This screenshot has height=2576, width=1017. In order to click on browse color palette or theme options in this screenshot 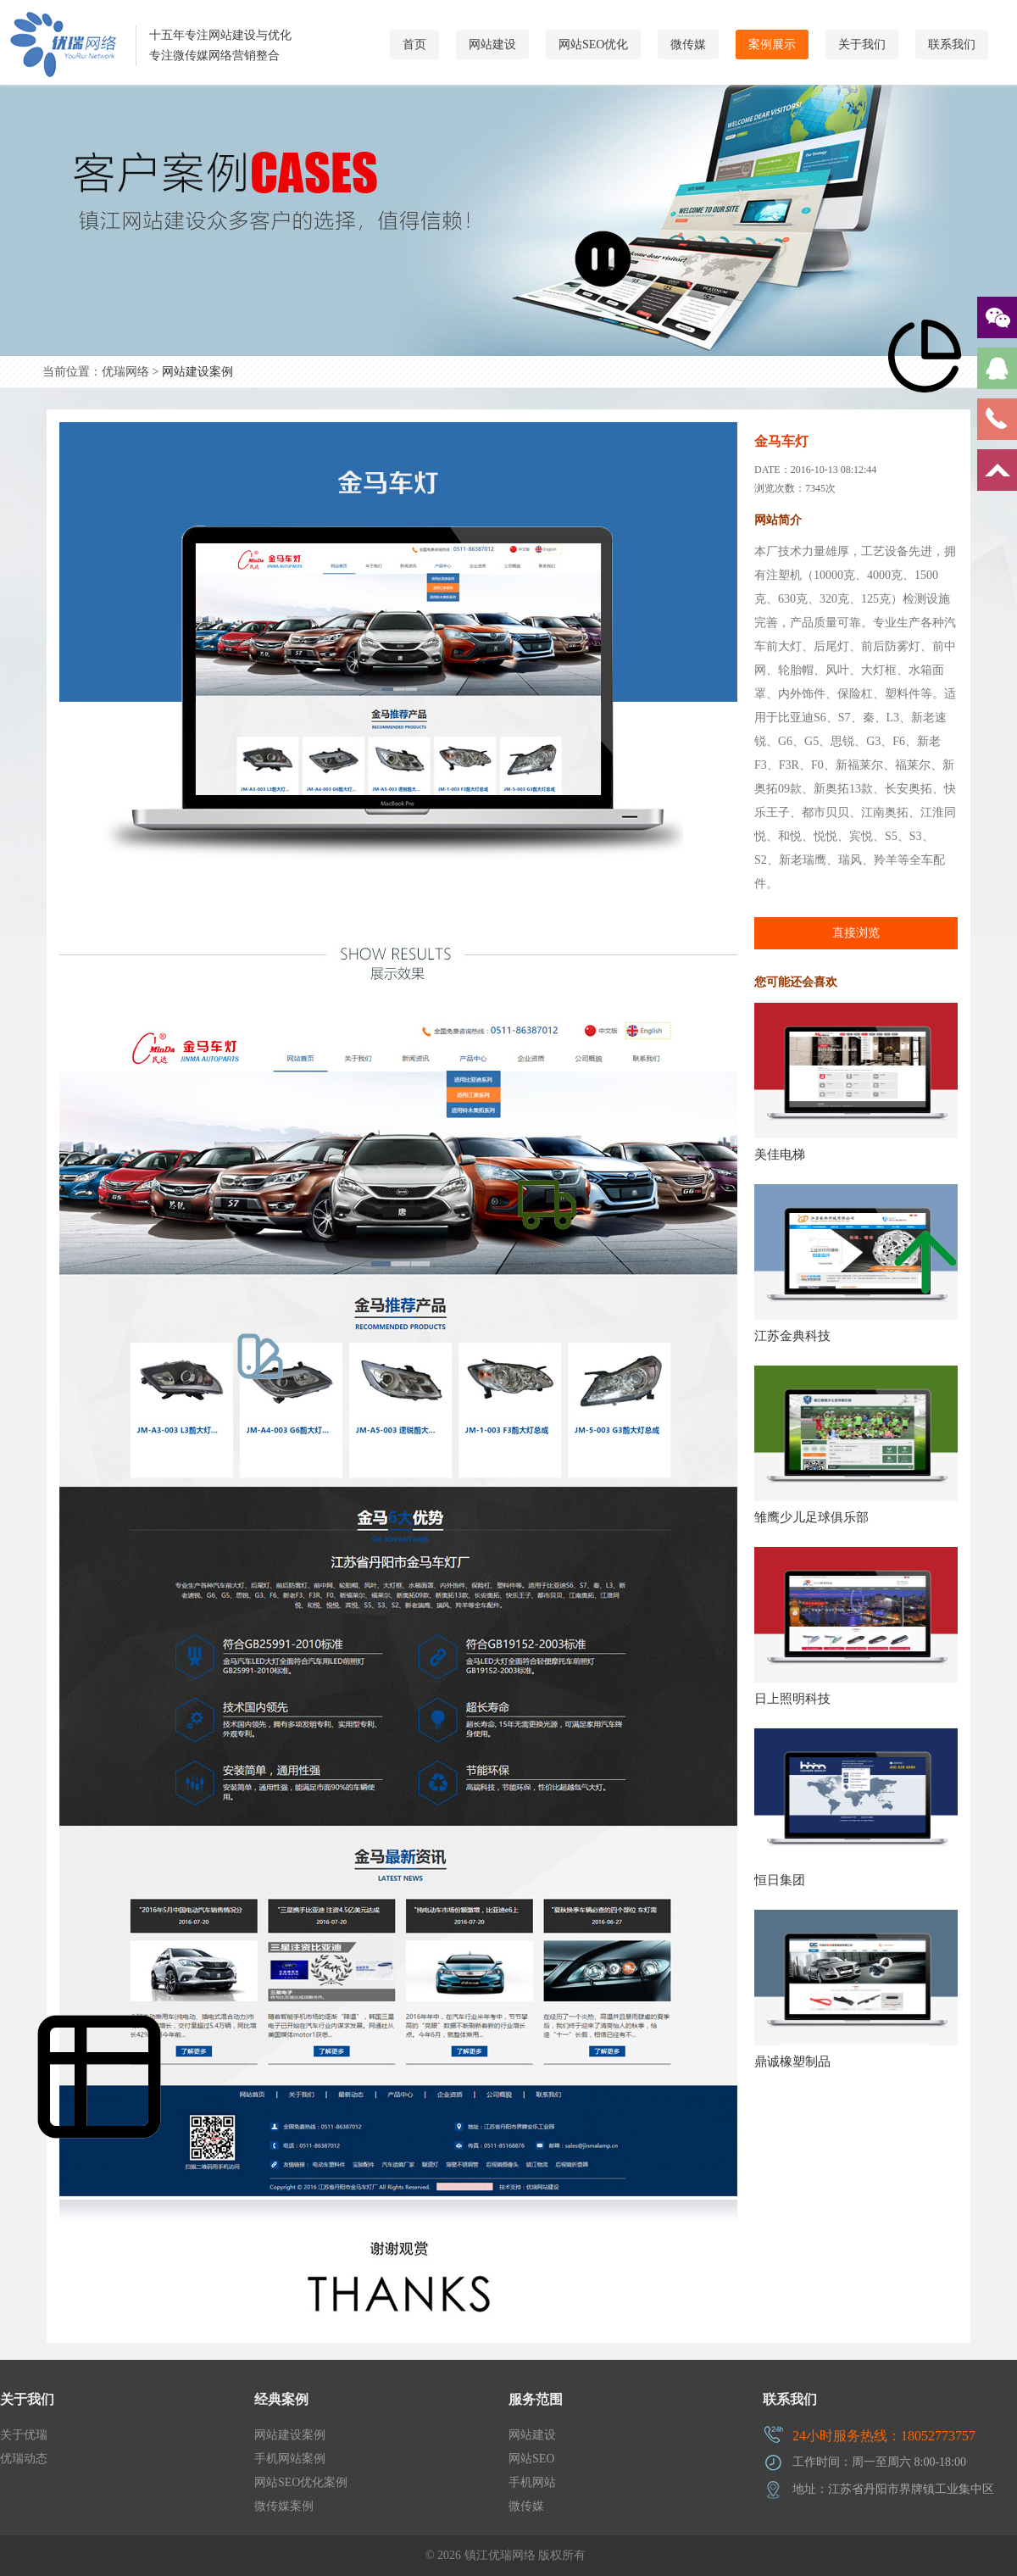, I will do `click(260, 1356)`.